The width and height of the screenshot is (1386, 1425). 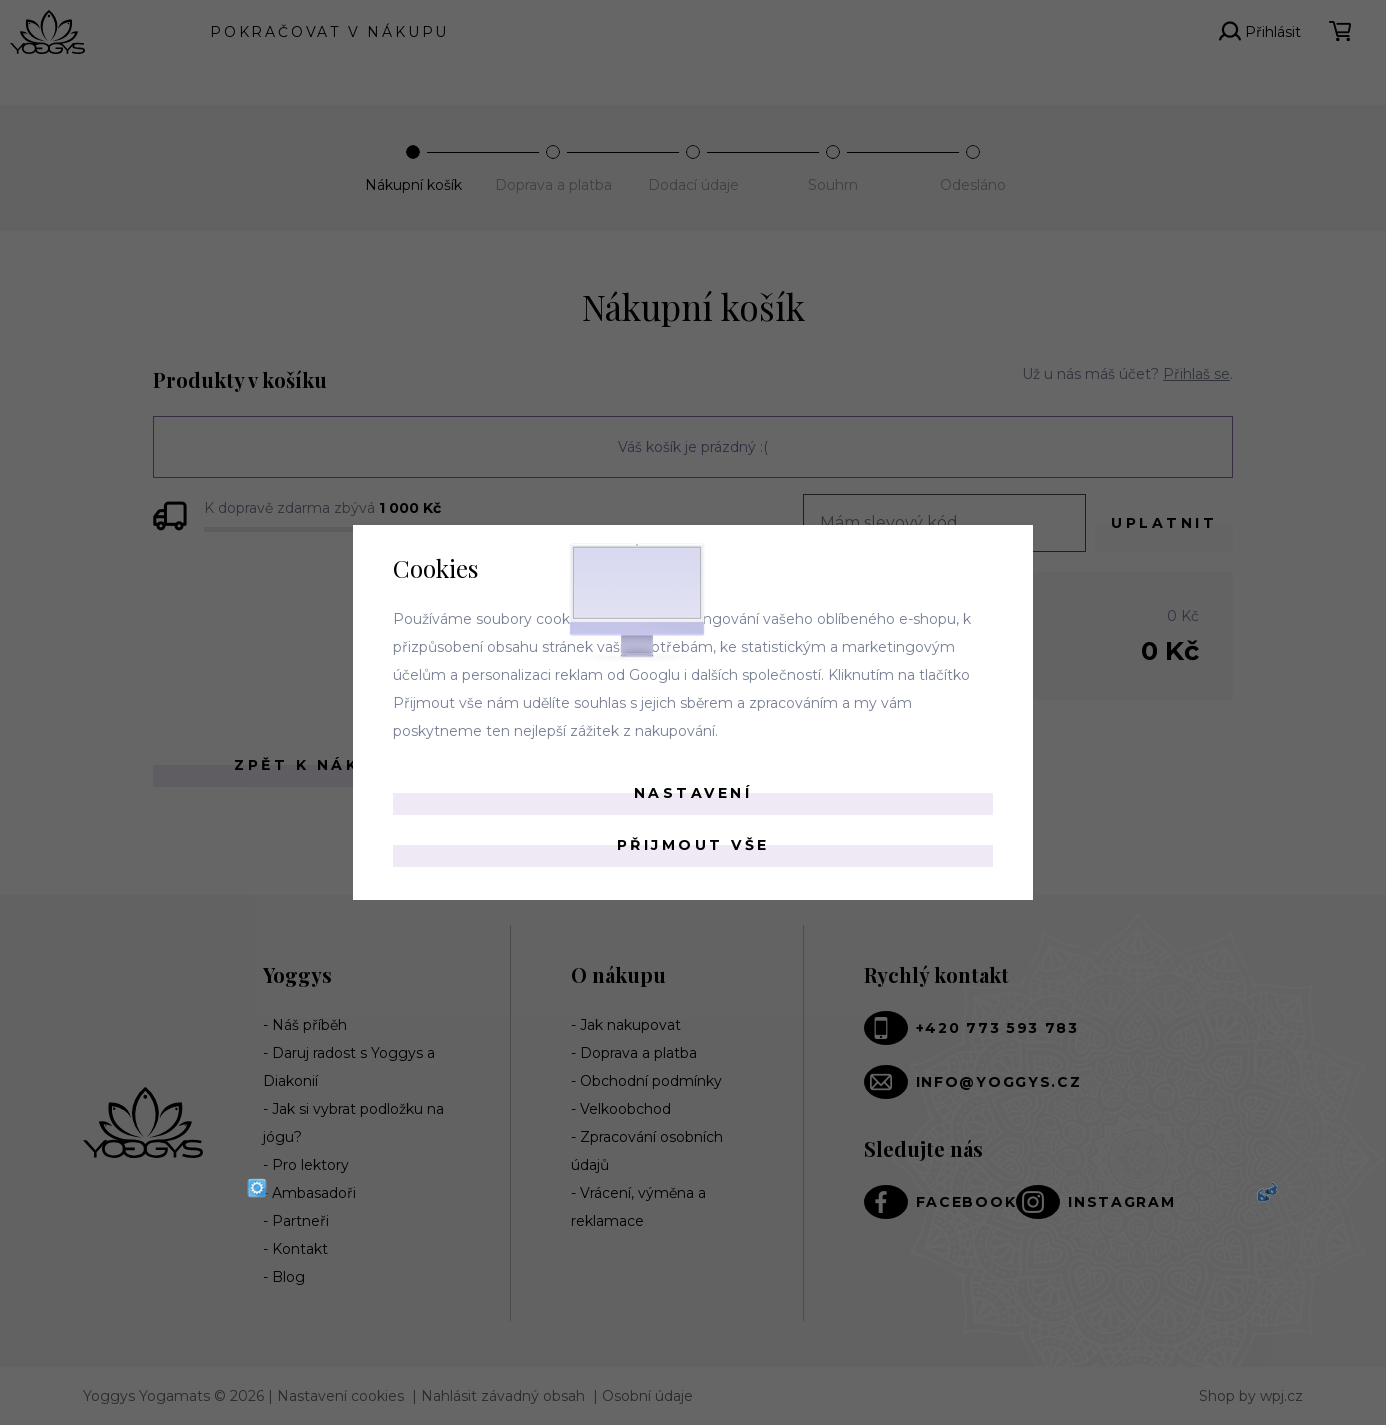 What do you see at coordinates (1267, 1192) in the screenshot?
I see `beats fit pro wireless earbuds in tidal blue` at bounding box center [1267, 1192].